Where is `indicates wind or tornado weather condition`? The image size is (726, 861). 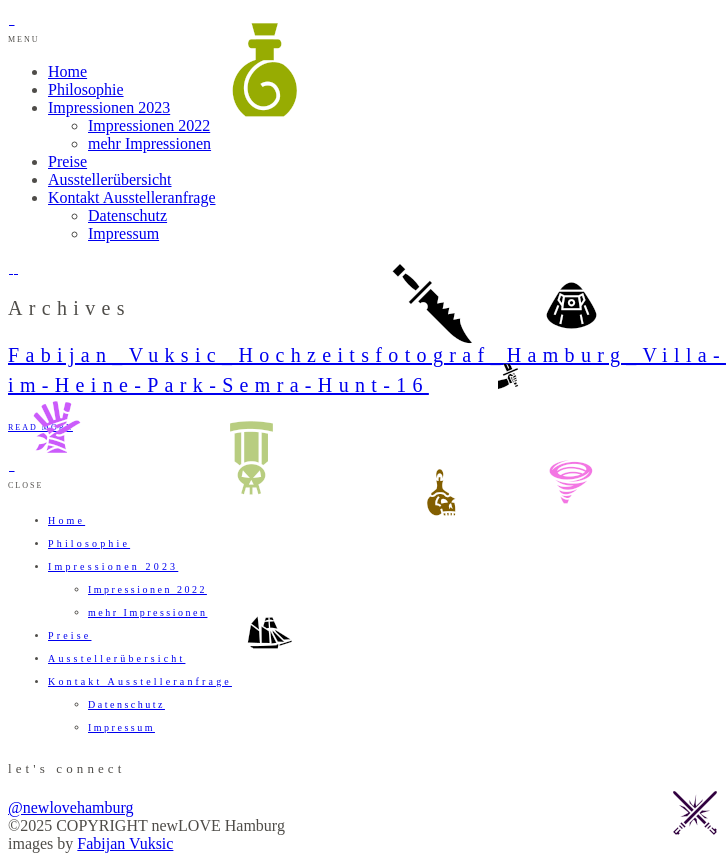 indicates wind or tornado weather condition is located at coordinates (571, 482).